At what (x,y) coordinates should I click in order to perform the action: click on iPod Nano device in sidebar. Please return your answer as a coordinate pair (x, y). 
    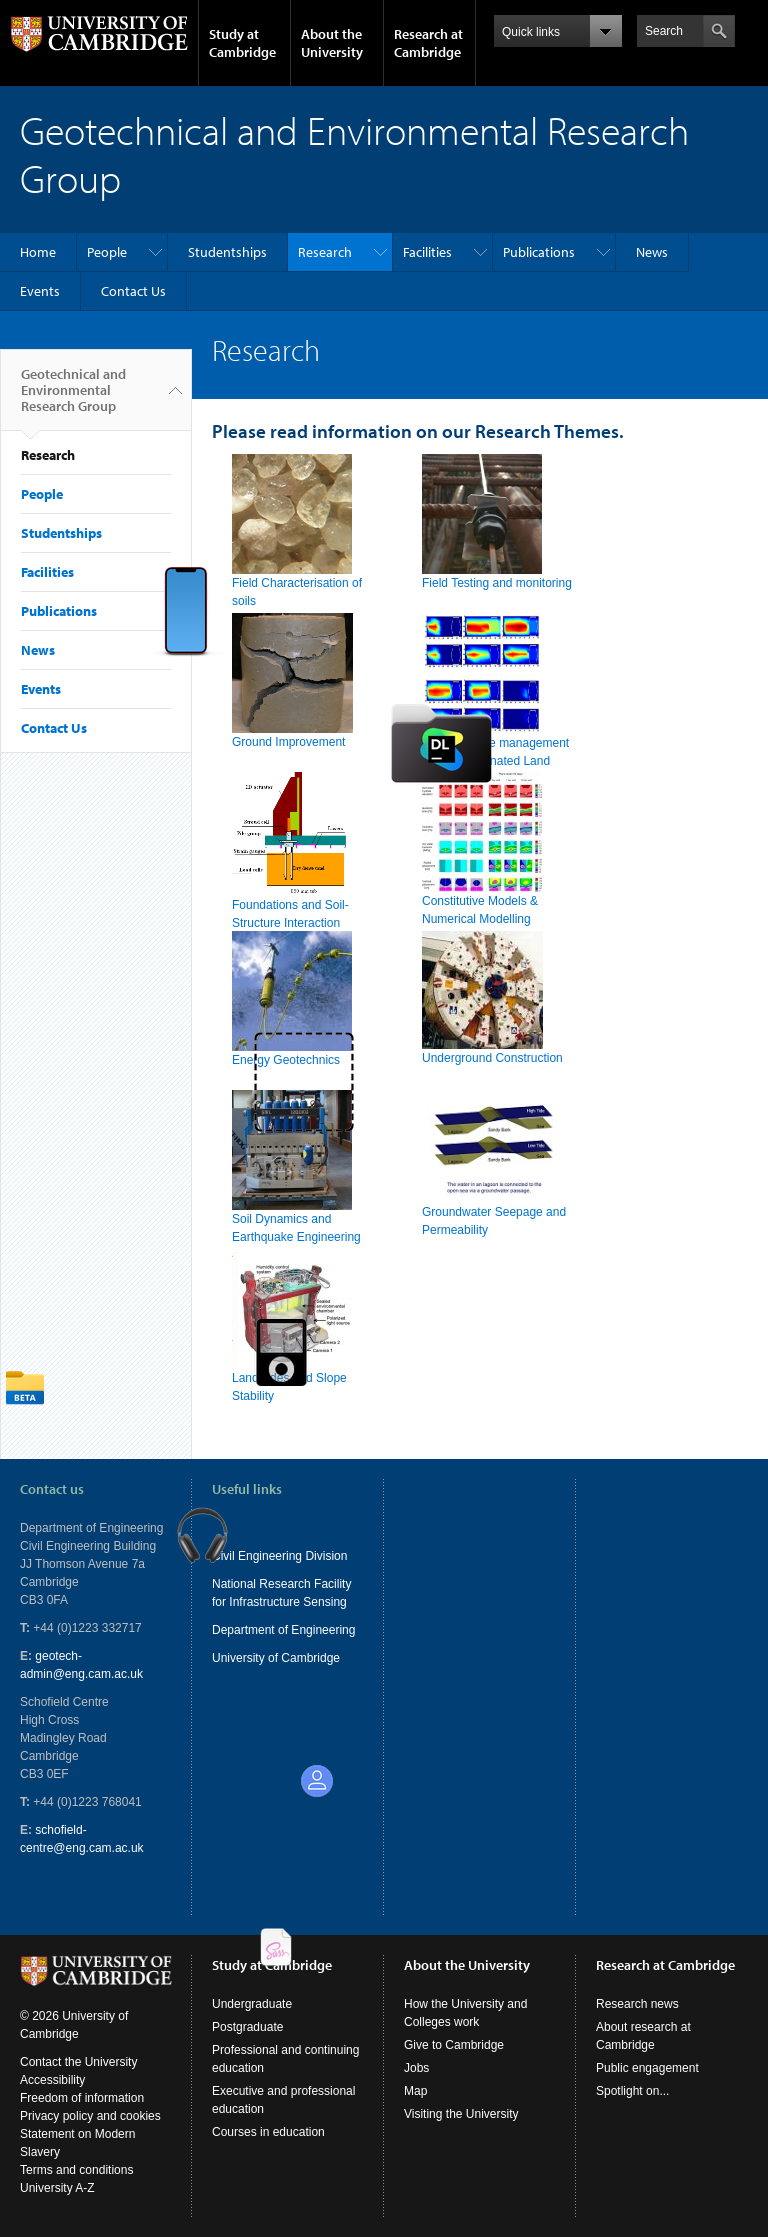
    Looking at the image, I should click on (281, 1352).